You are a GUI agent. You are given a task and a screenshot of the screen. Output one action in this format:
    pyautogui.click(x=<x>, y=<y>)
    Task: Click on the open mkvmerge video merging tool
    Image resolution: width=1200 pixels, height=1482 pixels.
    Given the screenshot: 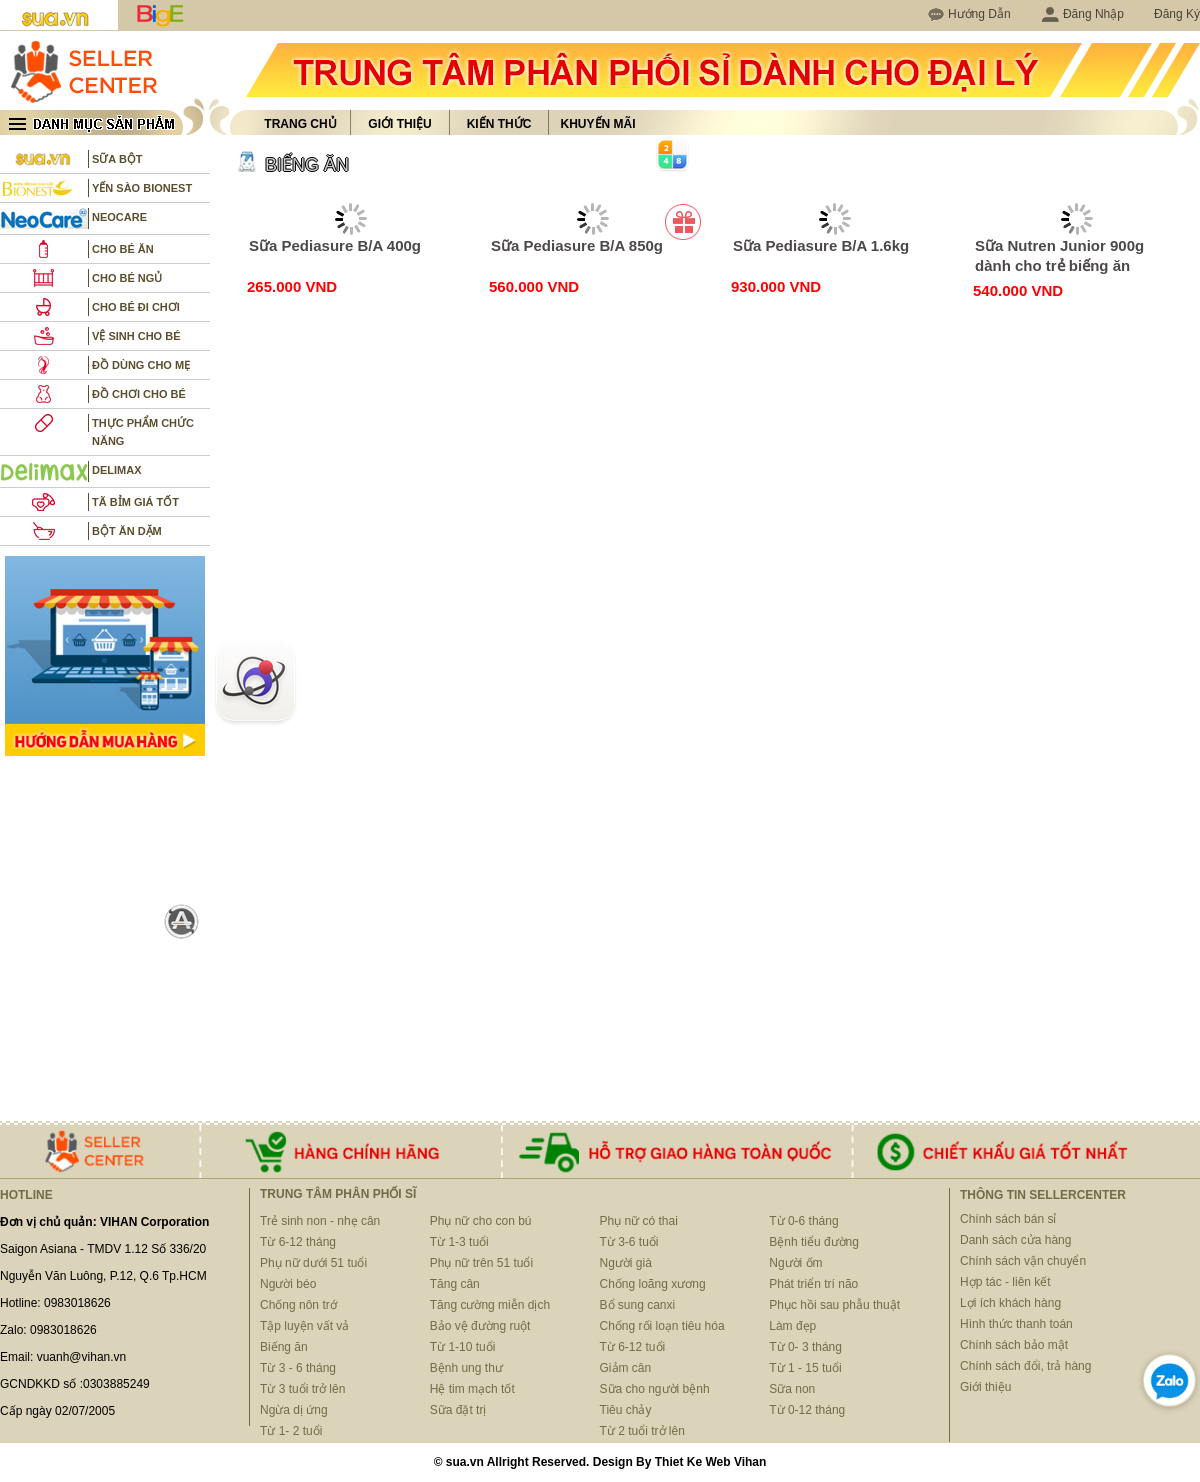 What is the action you would take?
    pyautogui.click(x=255, y=681)
    